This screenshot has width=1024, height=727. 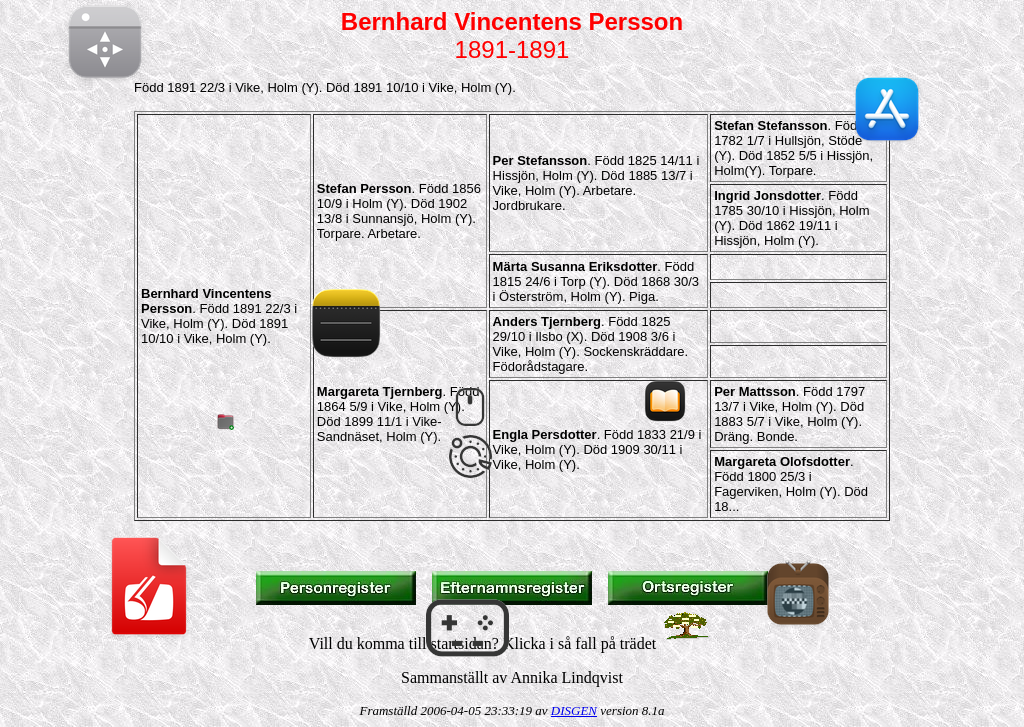 What do you see at coordinates (470, 456) in the screenshot?
I see `open revolt chat application` at bounding box center [470, 456].